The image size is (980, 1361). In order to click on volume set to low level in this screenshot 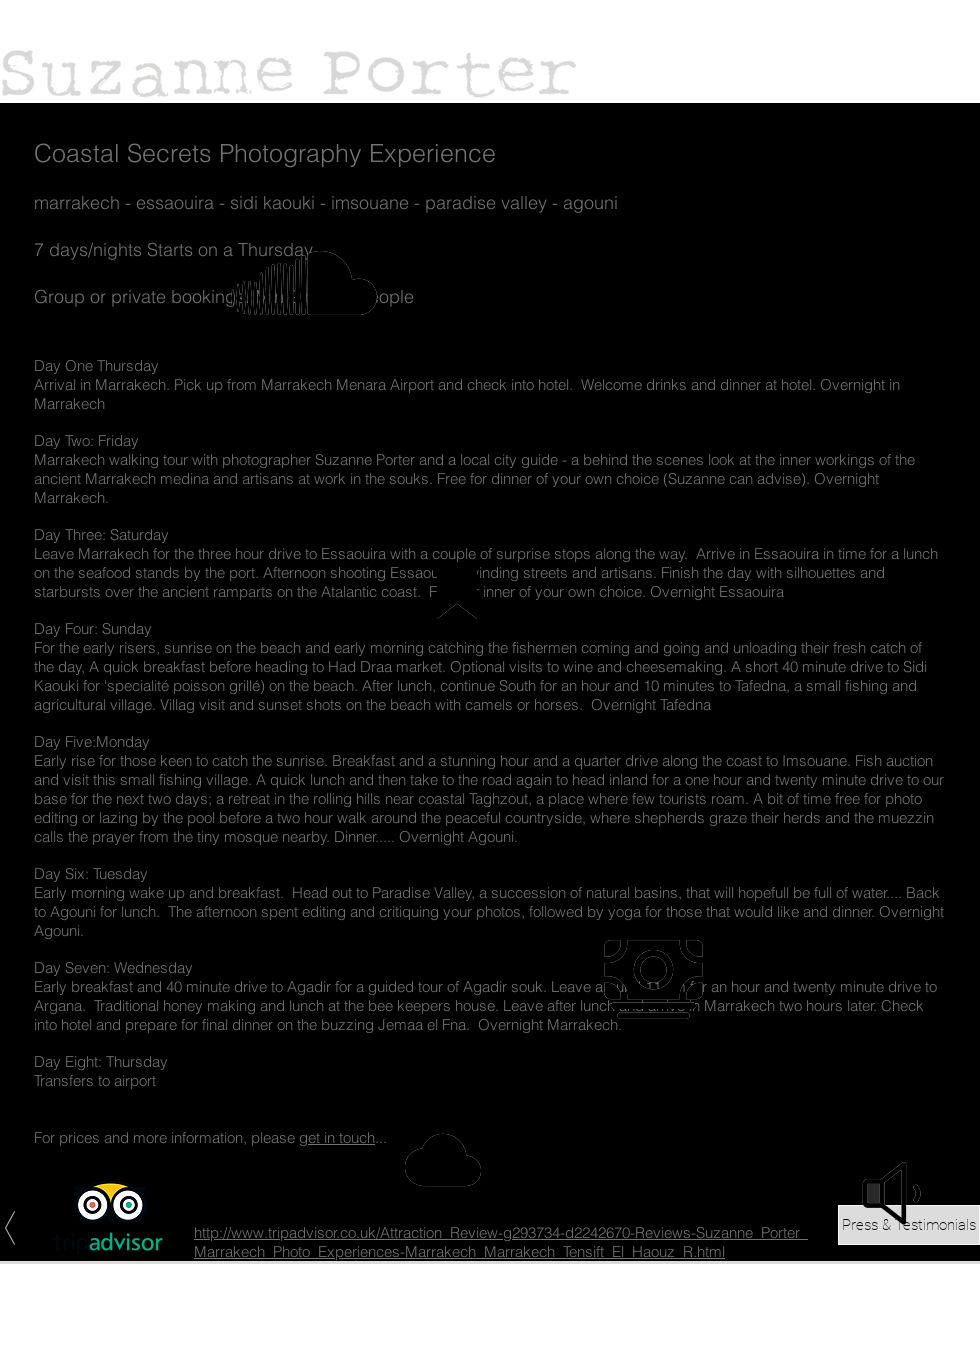, I will do `click(896, 1193)`.